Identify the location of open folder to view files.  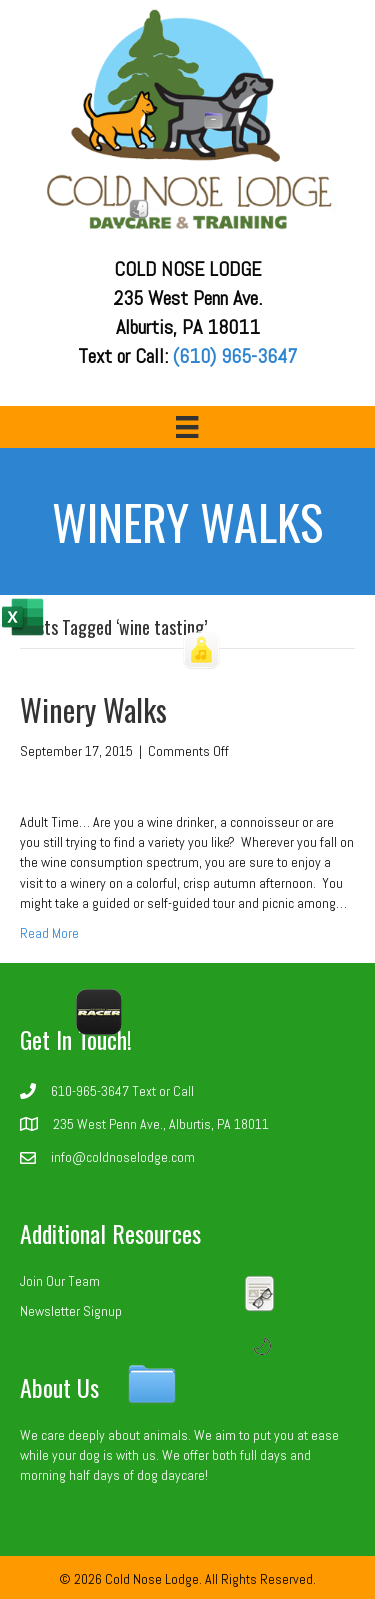
(152, 1384).